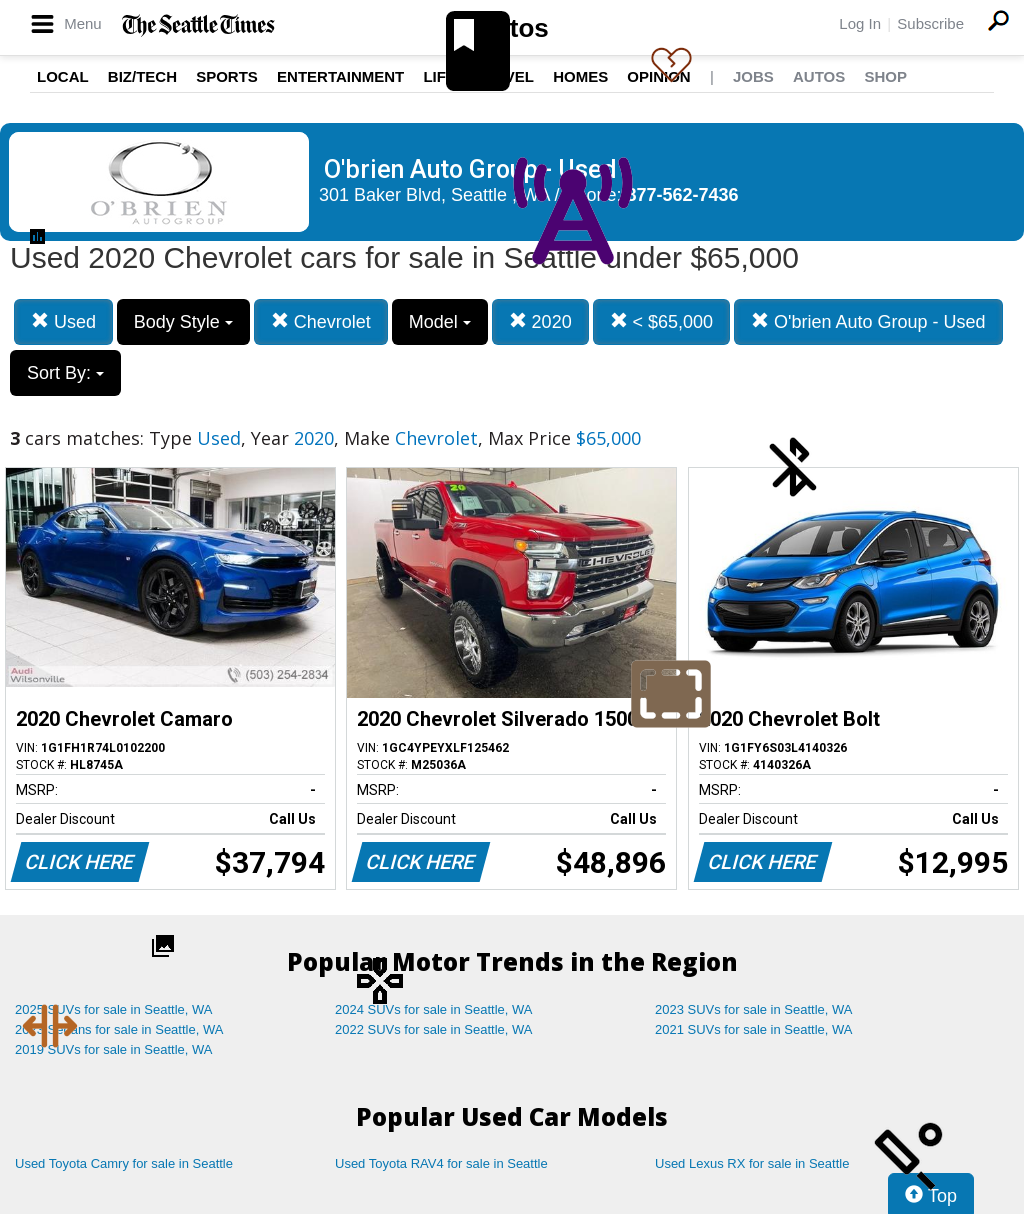  What do you see at coordinates (908, 1156) in the screenshot?
I see `access cricket scores or sports updates` at bounding box center [908, 1156].